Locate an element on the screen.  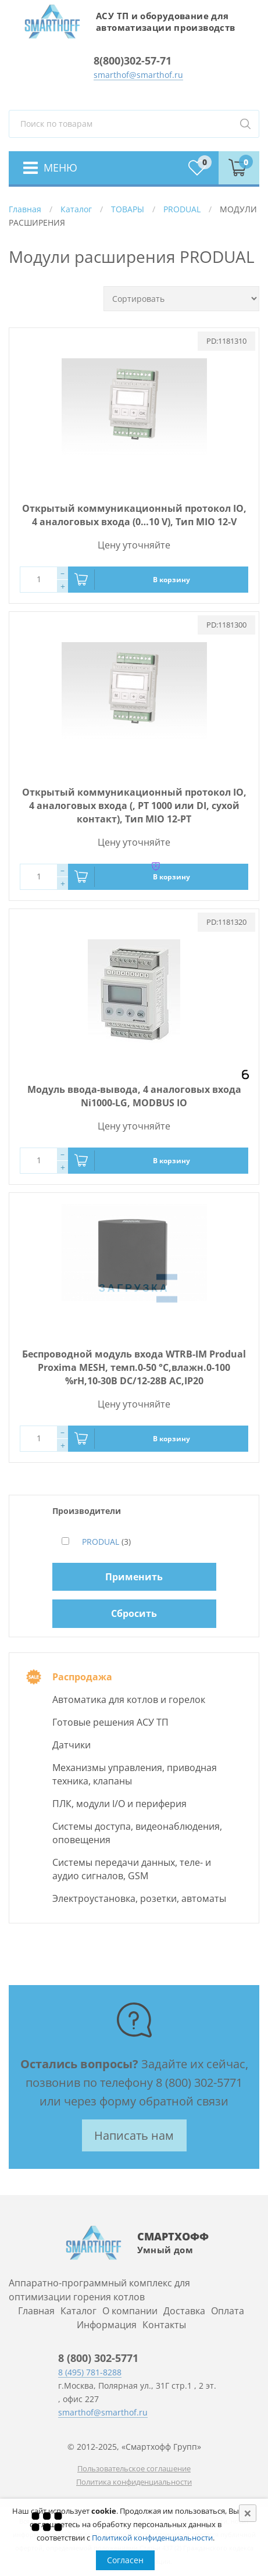
drag to reorder or rearrange items is located at coordinates (47, 2521).